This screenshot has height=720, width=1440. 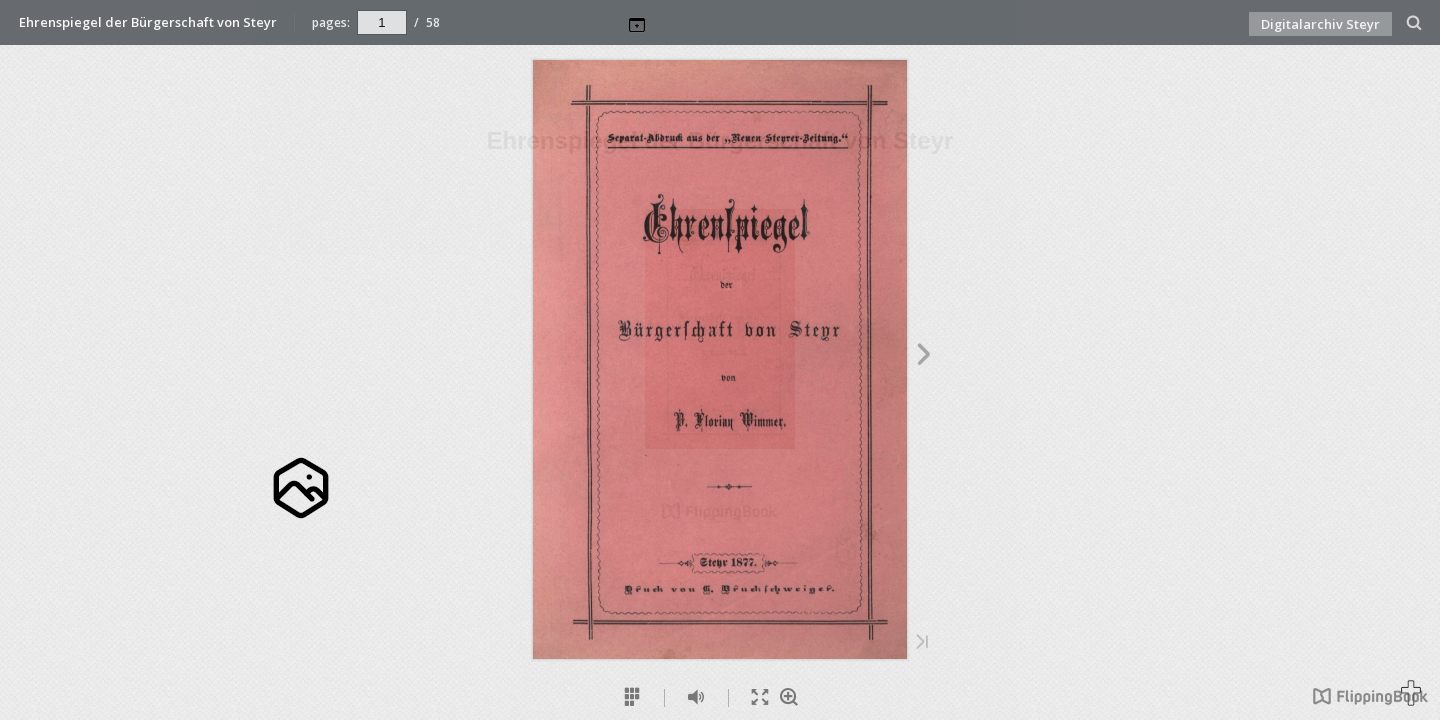 I want to click on open a new window, so click(x=637, y=25).